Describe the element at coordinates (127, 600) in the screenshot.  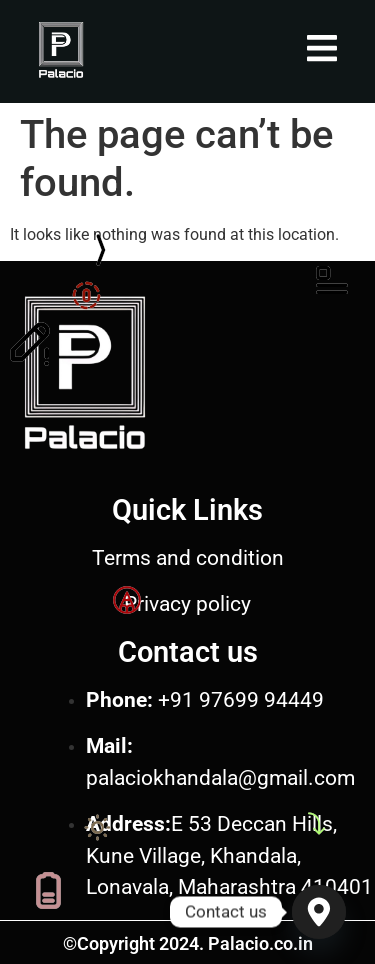
I see `edit profile or account settings` at that location.